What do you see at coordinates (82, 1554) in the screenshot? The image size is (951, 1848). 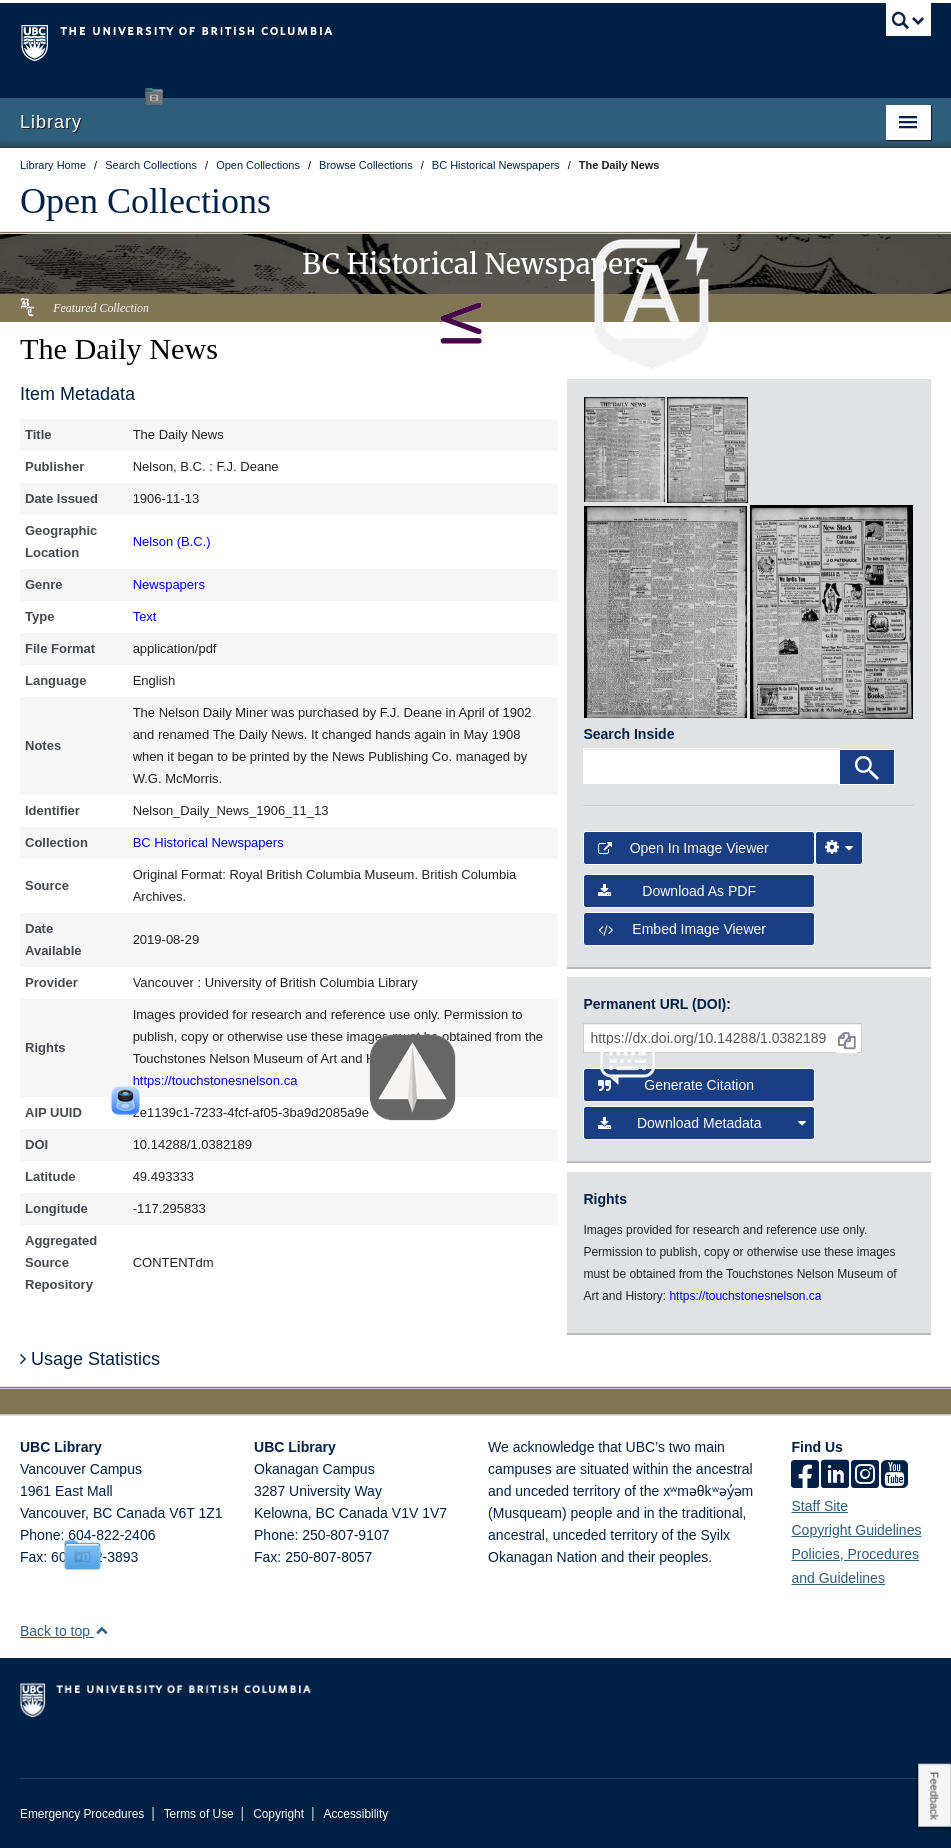 I see `open Native Instruments folder` at bounding box center [82, 1554].